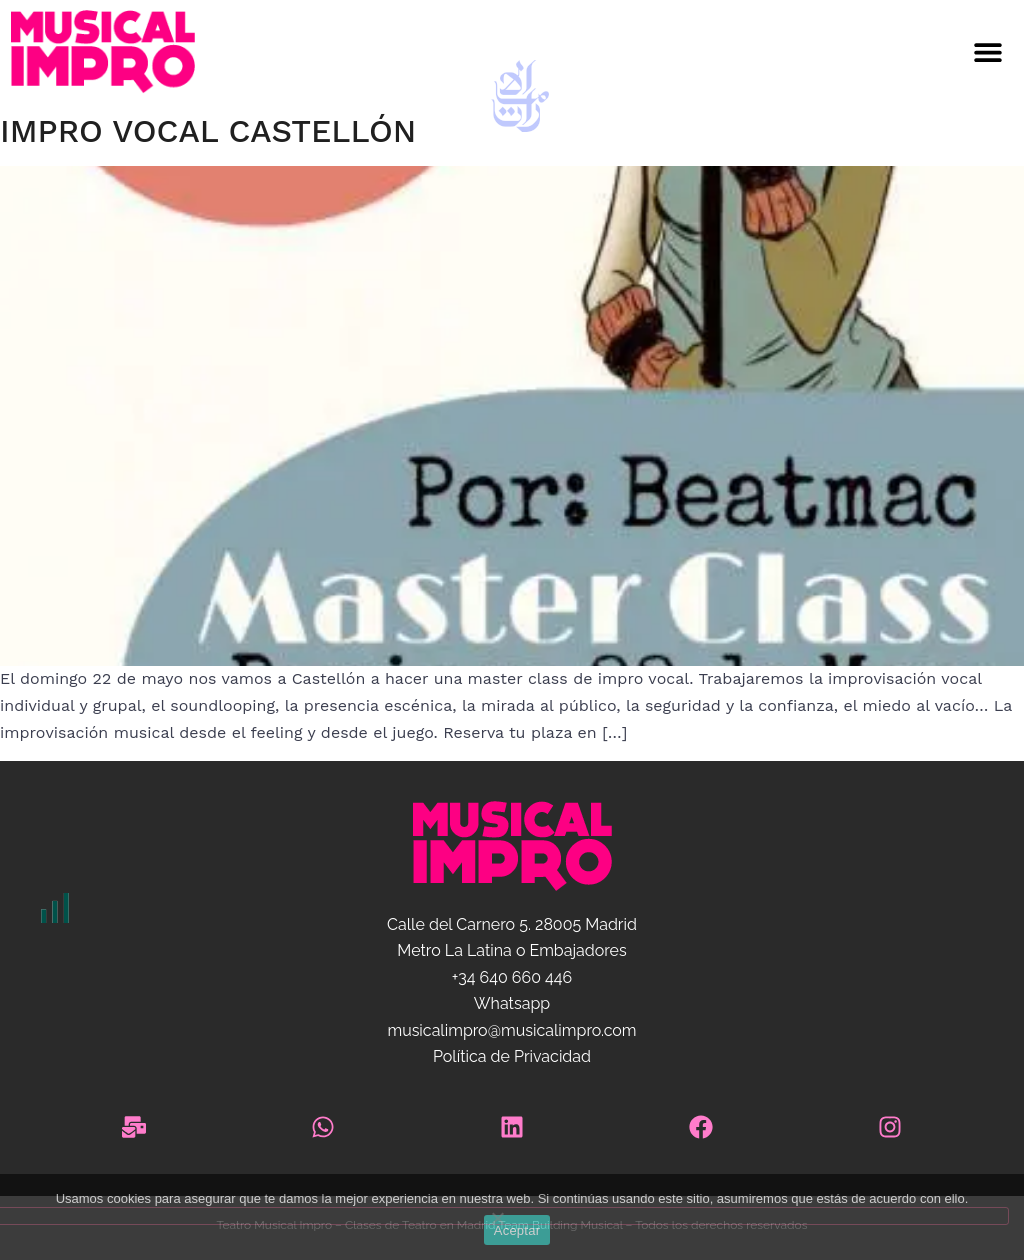  Describe the element at coordinates (55, 908) in the screenshot. I see `simple analytics logo` at that location.